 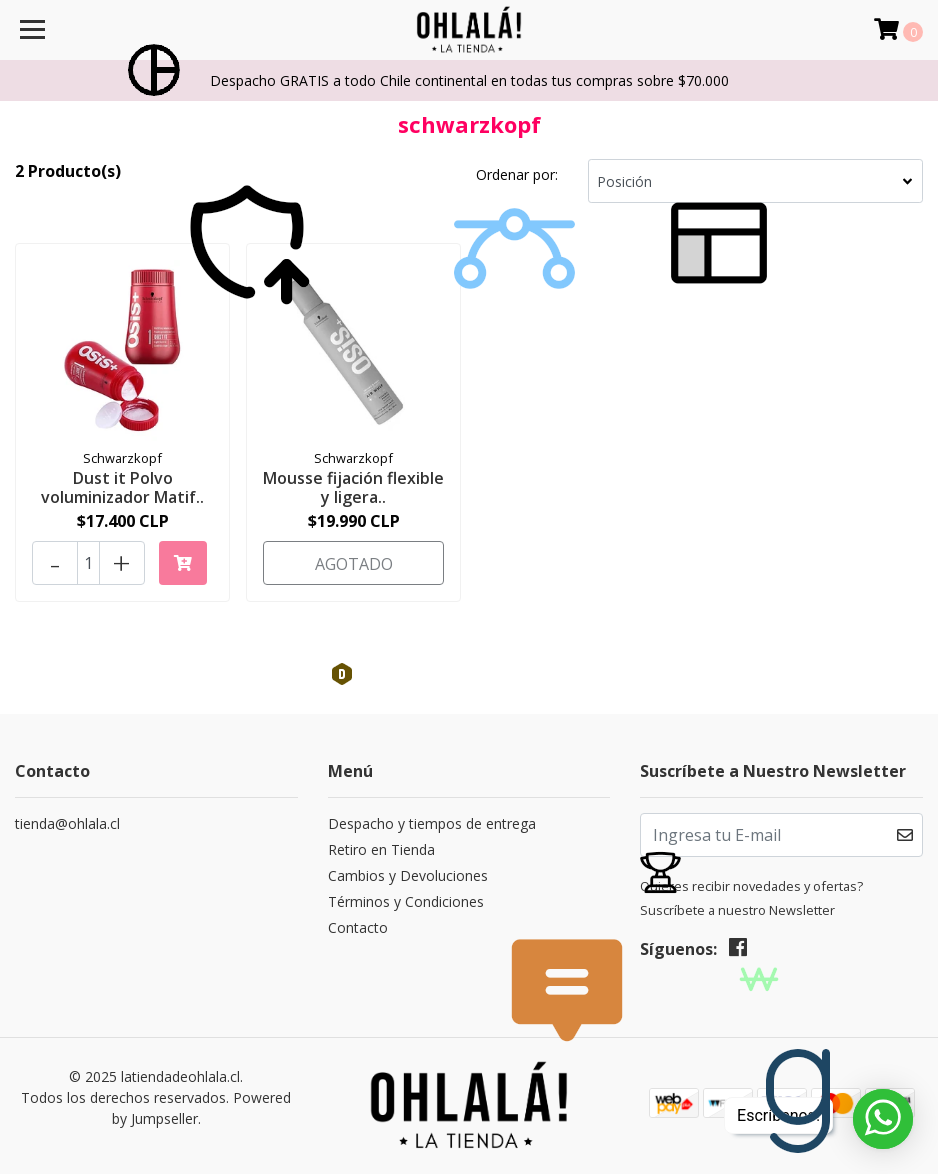 I want to click on indicates south korean won currency, so click(x=759, y=978).